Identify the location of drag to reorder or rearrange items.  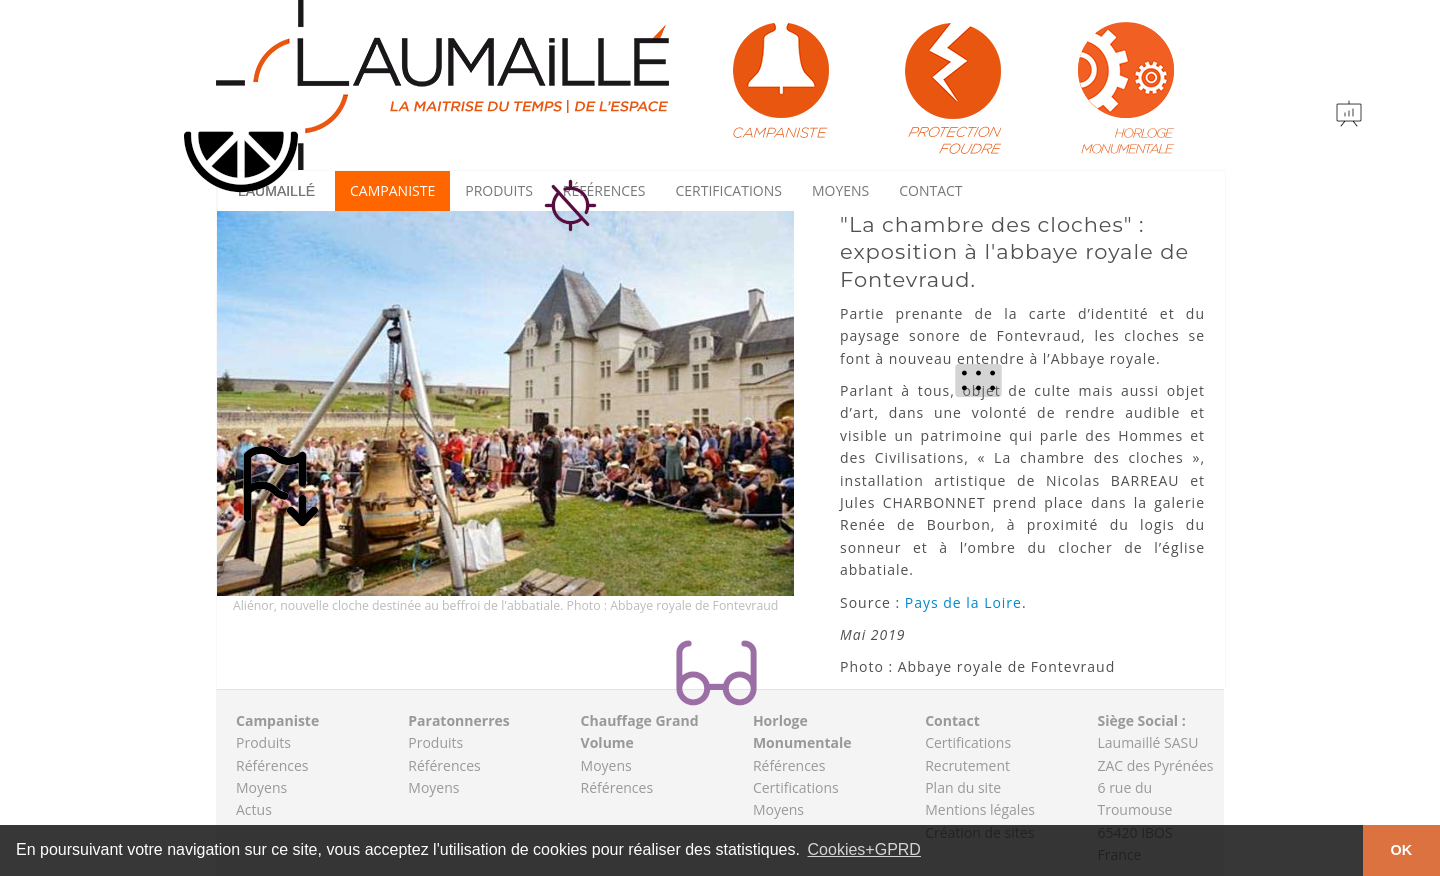
(978, 380).